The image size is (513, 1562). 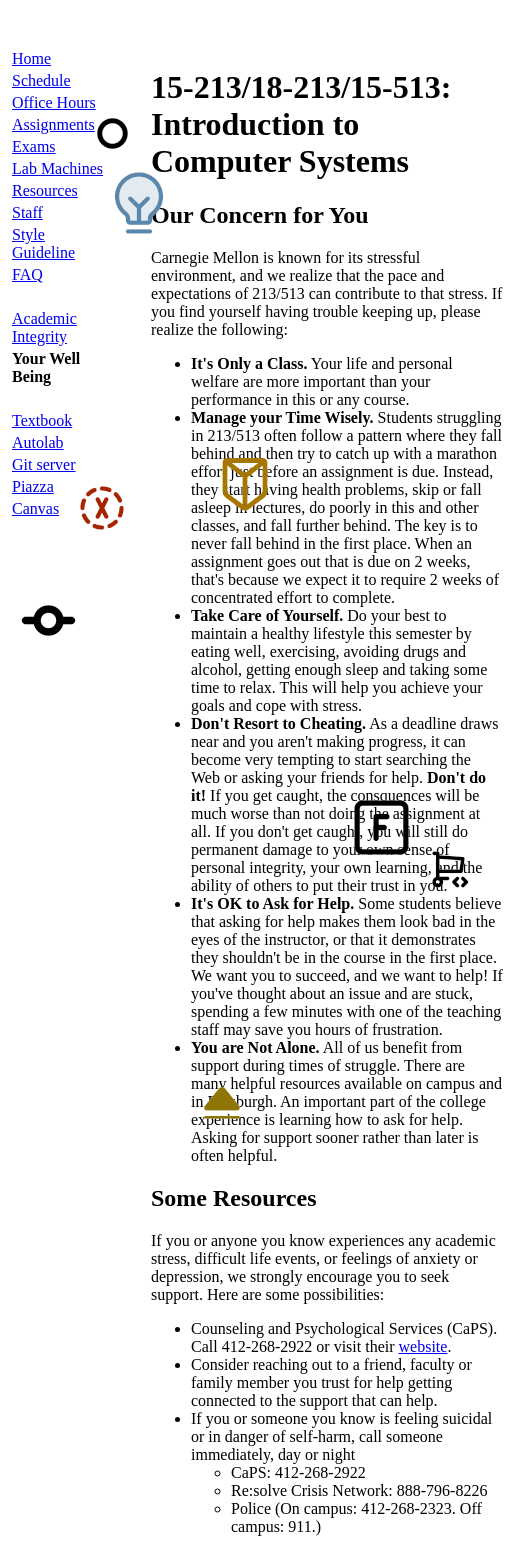 What do you see at coordinates (245, 483) in the screenshot?
I see `access light refraction or color spectrum tools` at bounding box center [245, 483].